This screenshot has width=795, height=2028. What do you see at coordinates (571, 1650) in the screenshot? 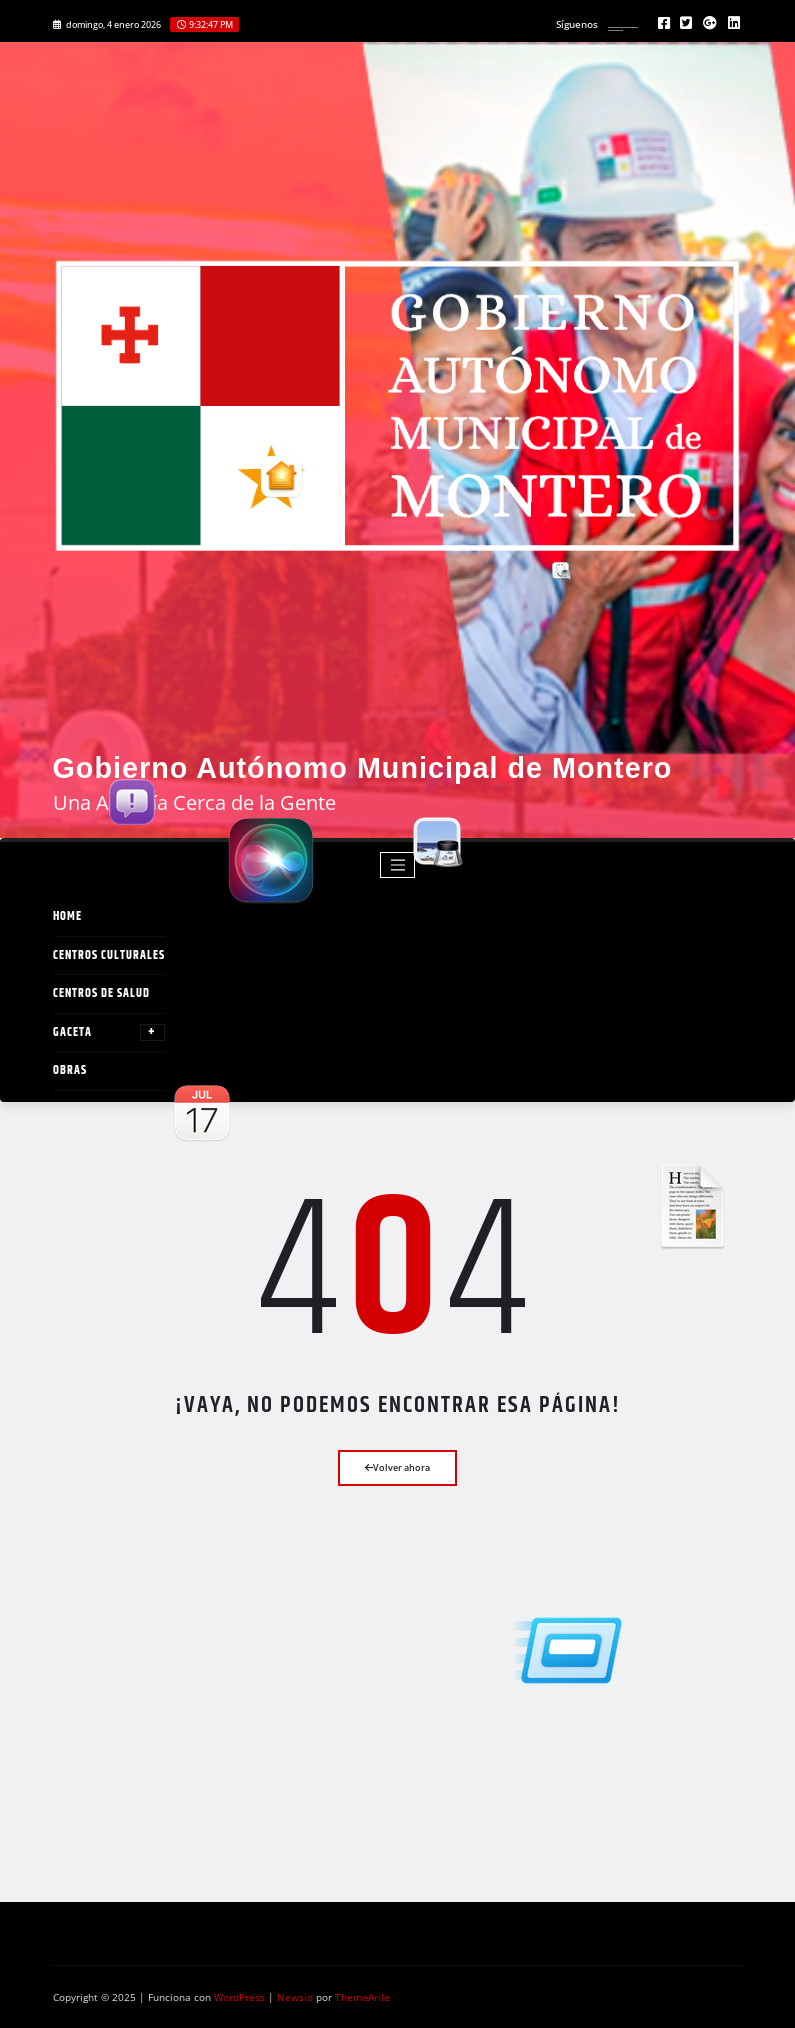
I see `launch or run an application` at bounding box center [571, 1650].